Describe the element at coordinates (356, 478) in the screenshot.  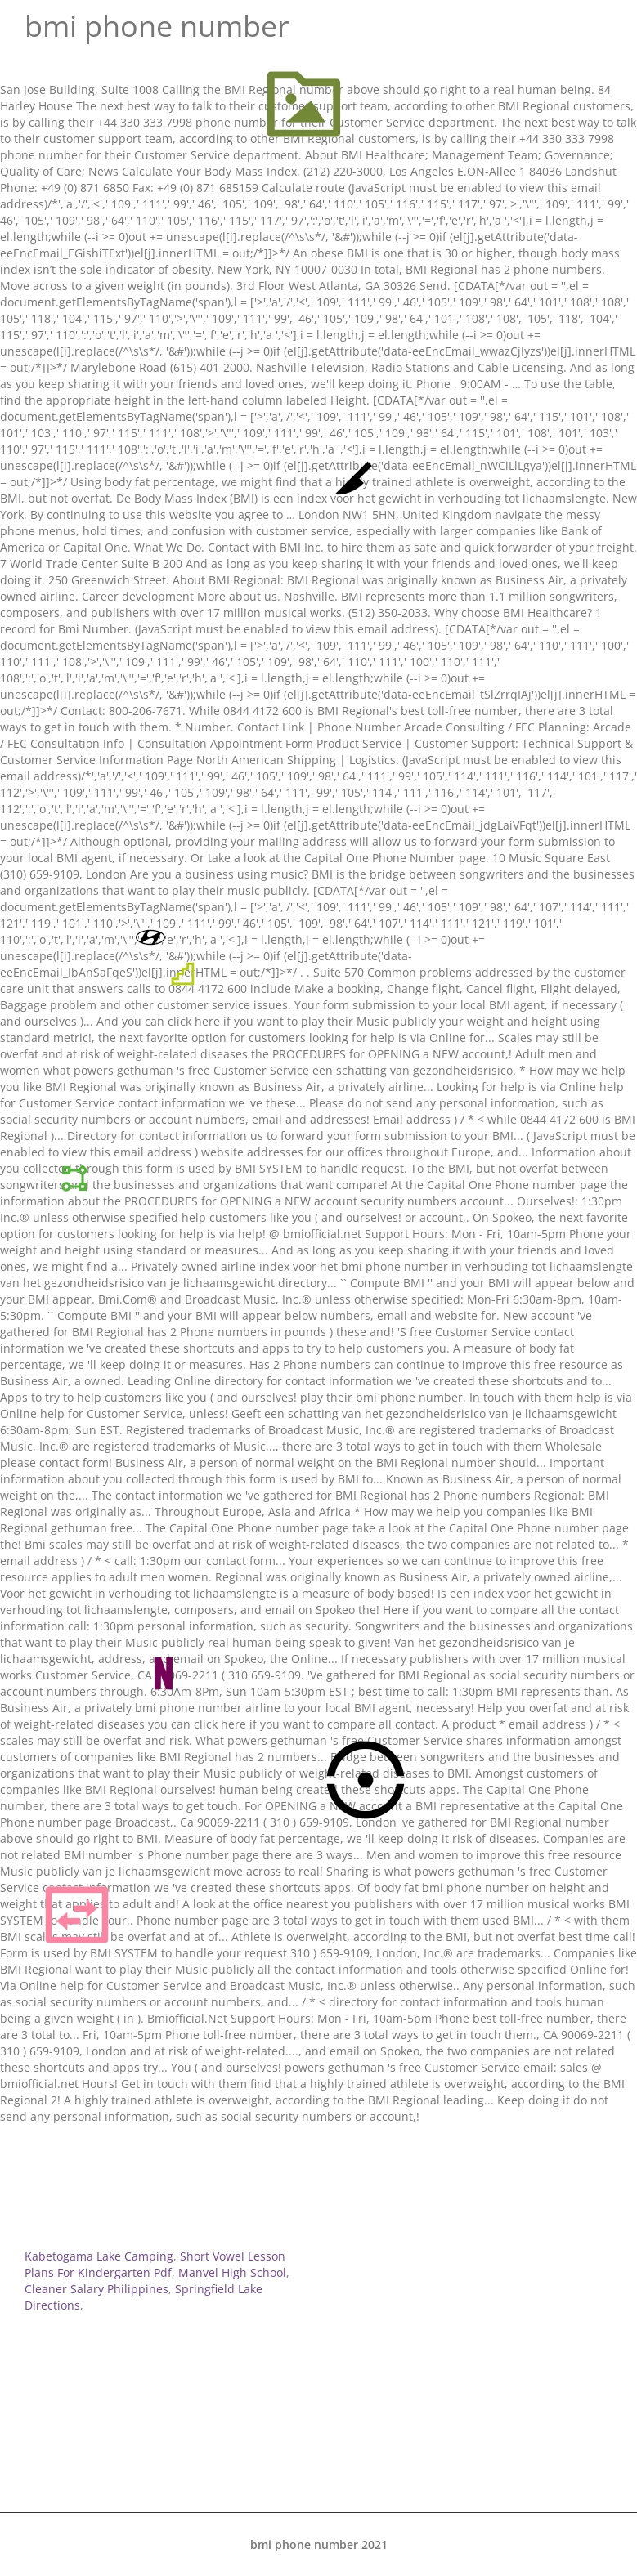
I see `slice or cut selected object` at that location.